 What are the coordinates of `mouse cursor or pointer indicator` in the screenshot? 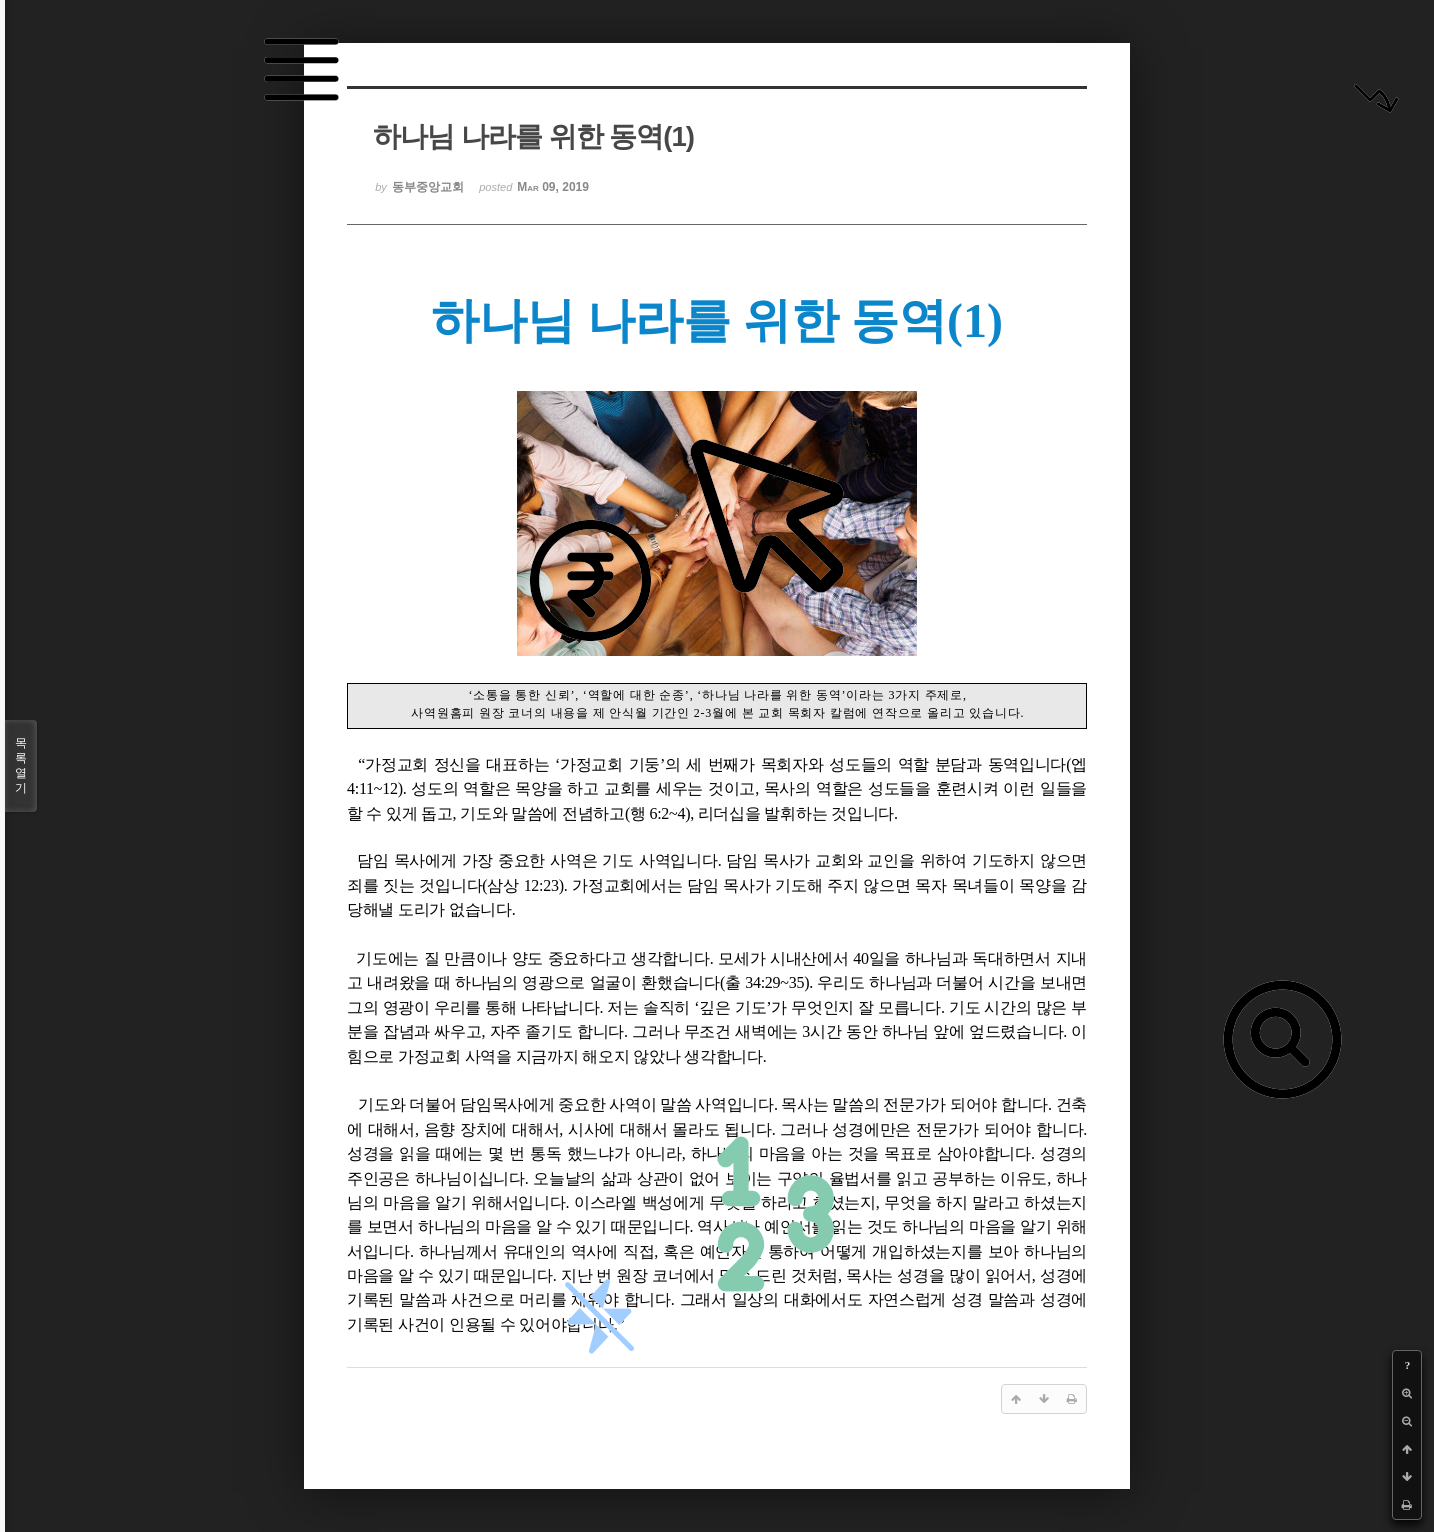 It's located at (767, 516).